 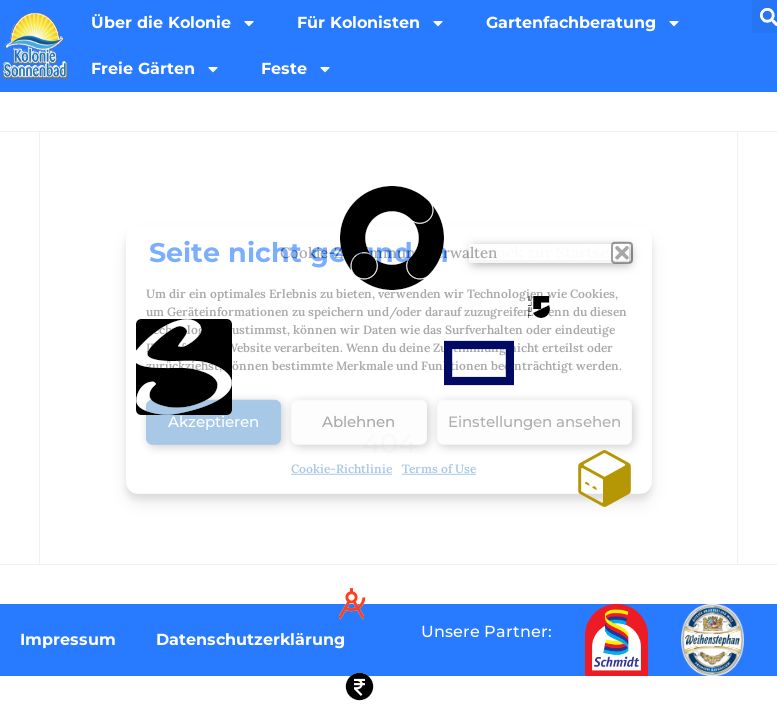 What do you see at coordinates (351, 603) in the screenshot?
I see `access drawing compass tool` at bounding box center [351, 603].